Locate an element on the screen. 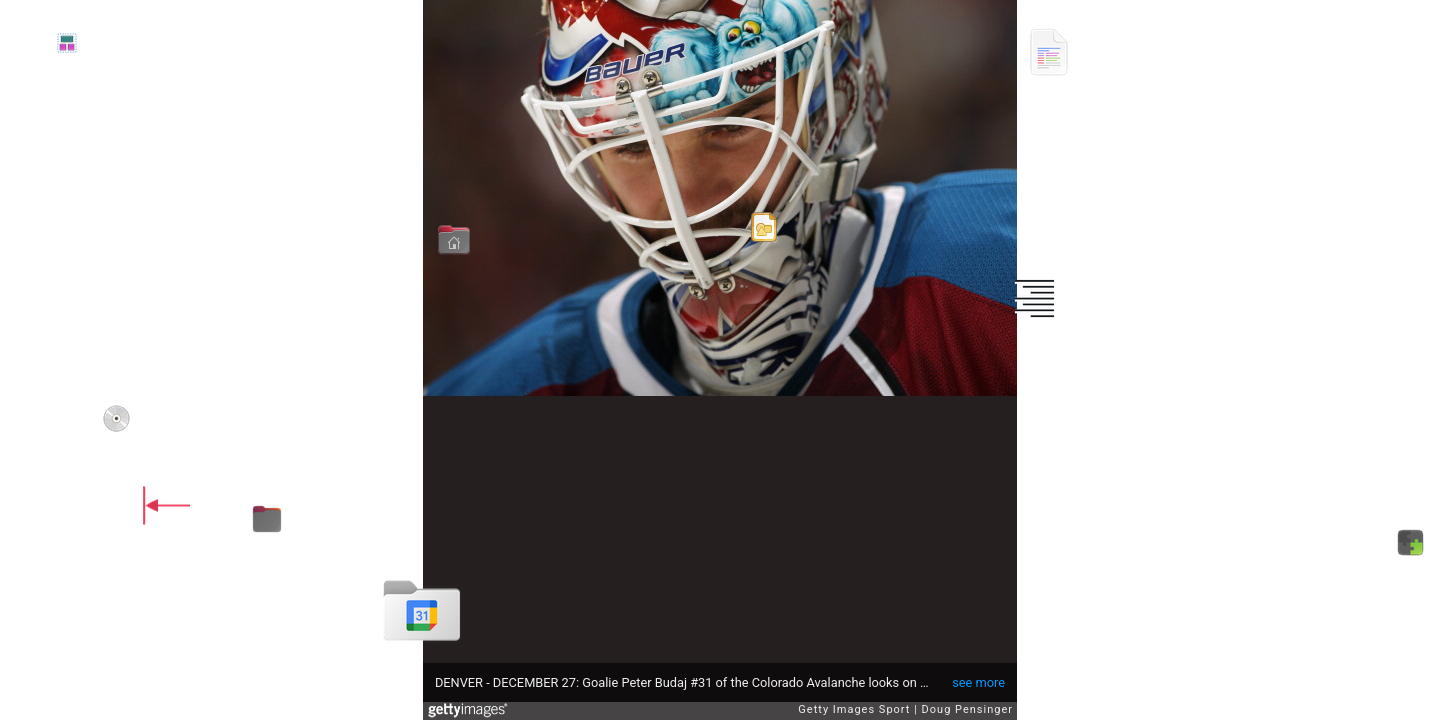 The image size is (1440, 720). access your home folder is located at coordinates (454, 239).